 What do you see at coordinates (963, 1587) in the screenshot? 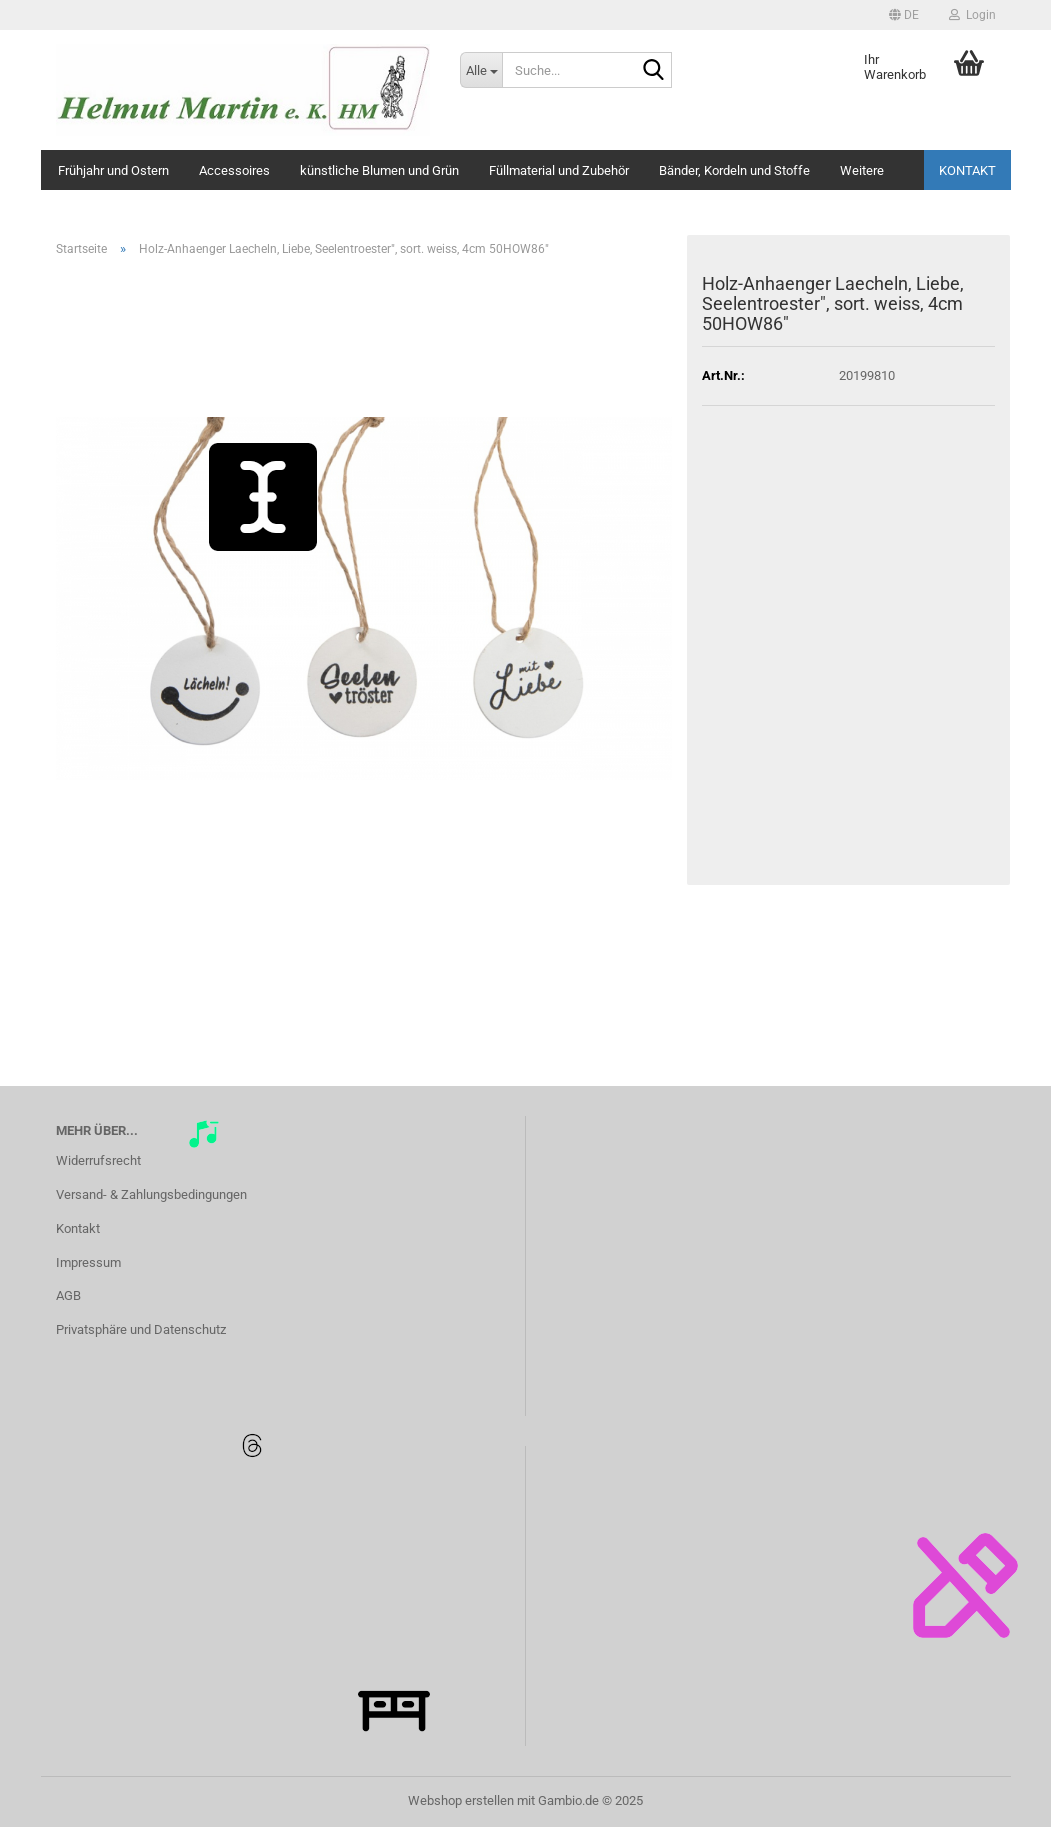
I see `editing is disabled` at bounding box center [963, 1587].